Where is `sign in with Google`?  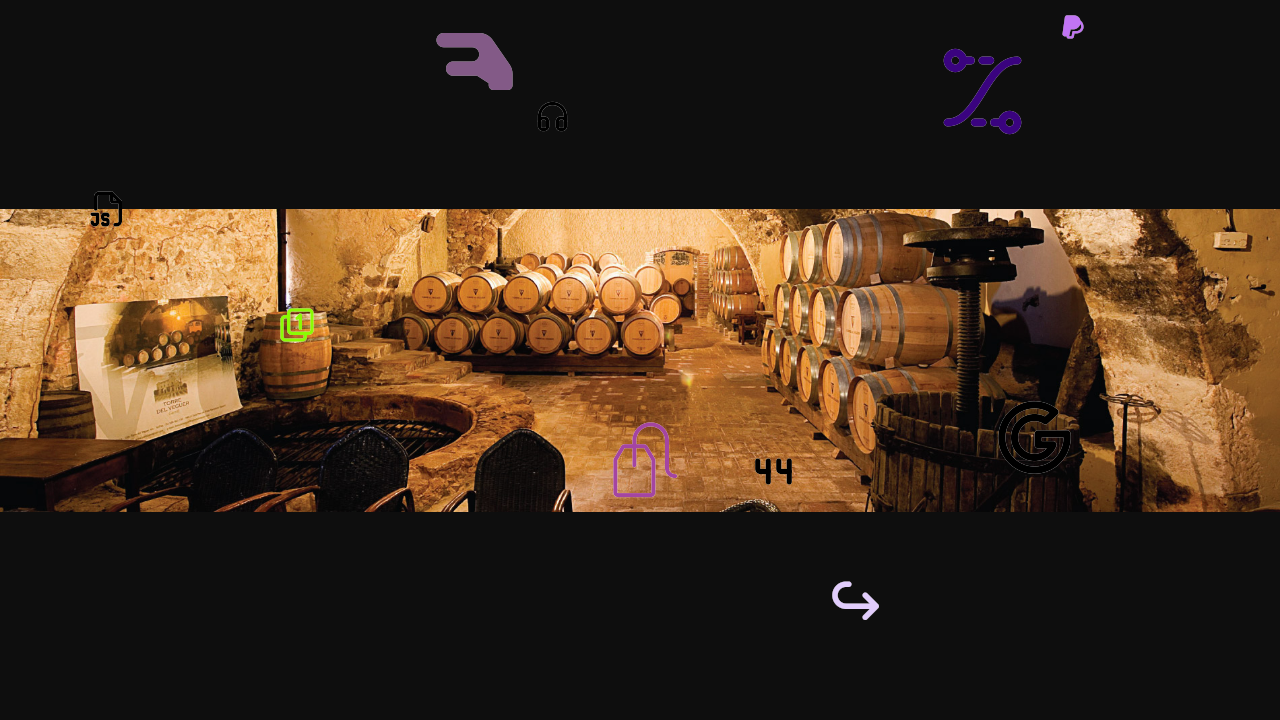 sign in with Google is located at coordinates (1034, 437).